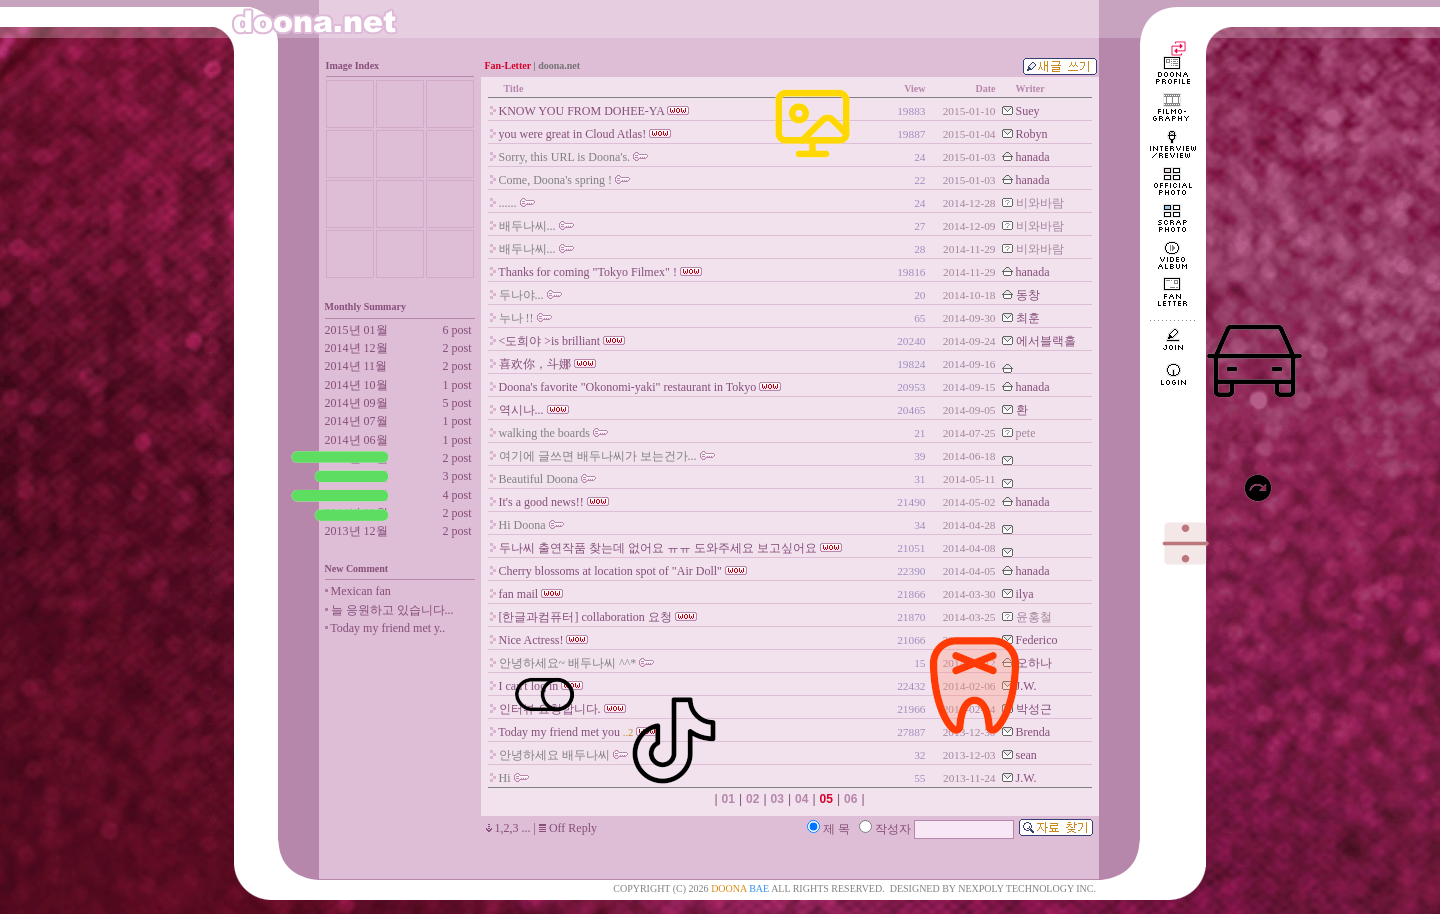  What do you see at coordinates (1258, 488) in the screenshot?
I see `skip to next scheduled task or plan` at bounding box center [1258, 488].